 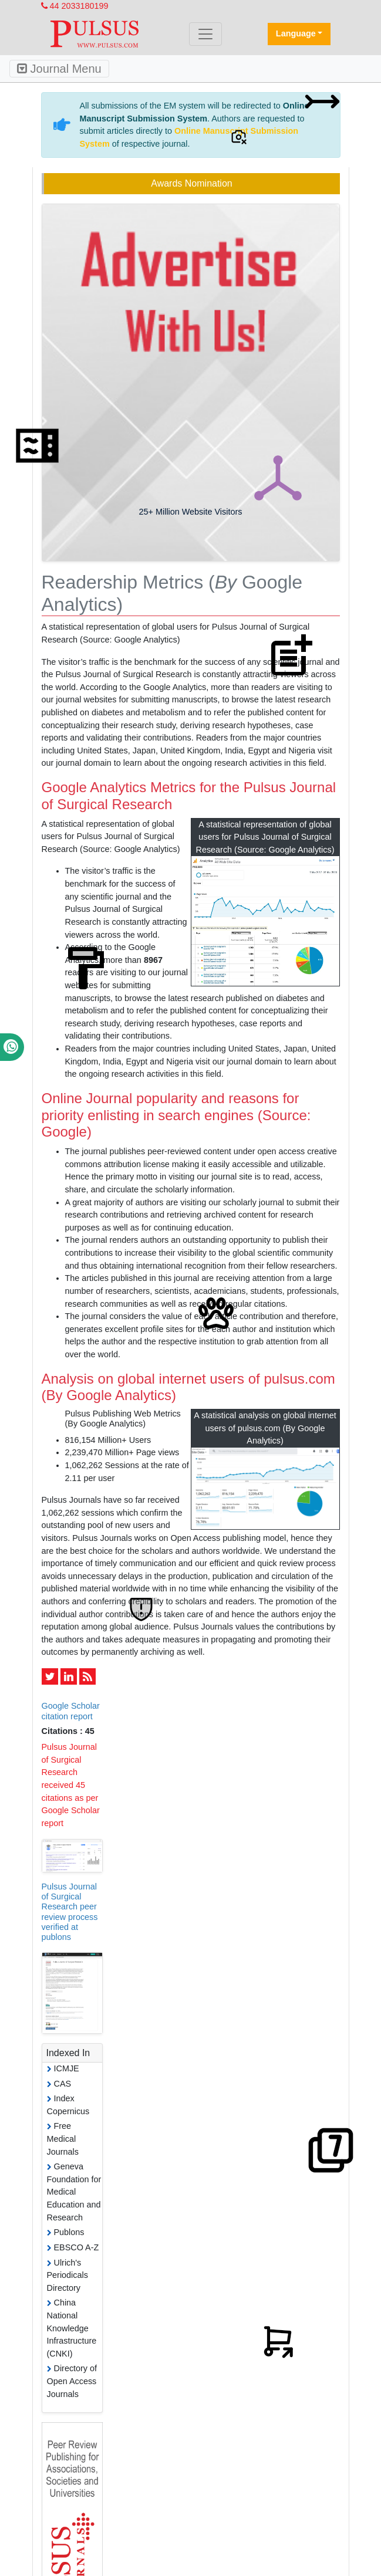 I want to click on access 3D transform or manipulation tools, so click(x=278, y=479).